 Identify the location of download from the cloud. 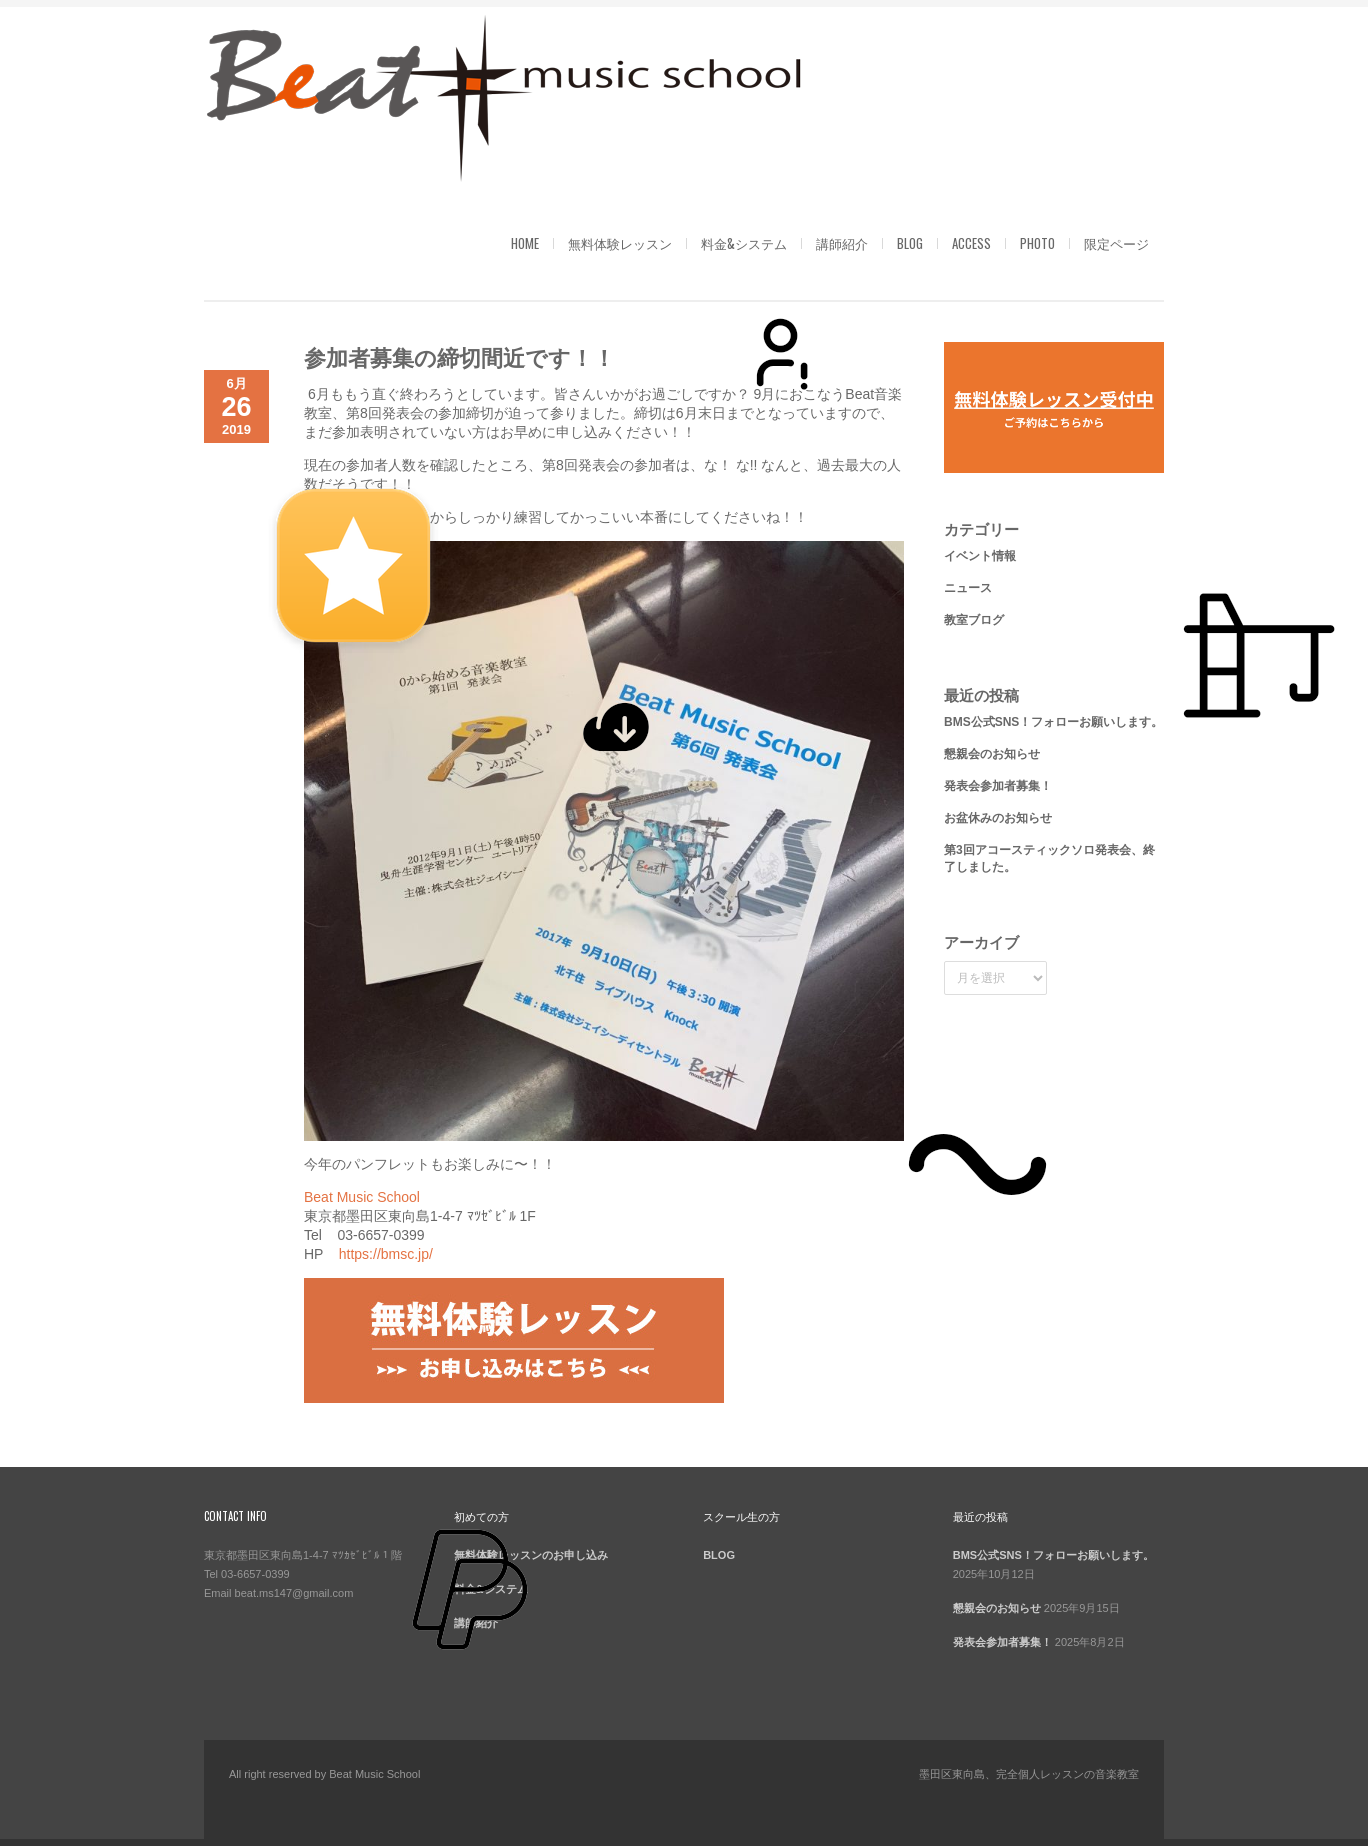
(616, 727).